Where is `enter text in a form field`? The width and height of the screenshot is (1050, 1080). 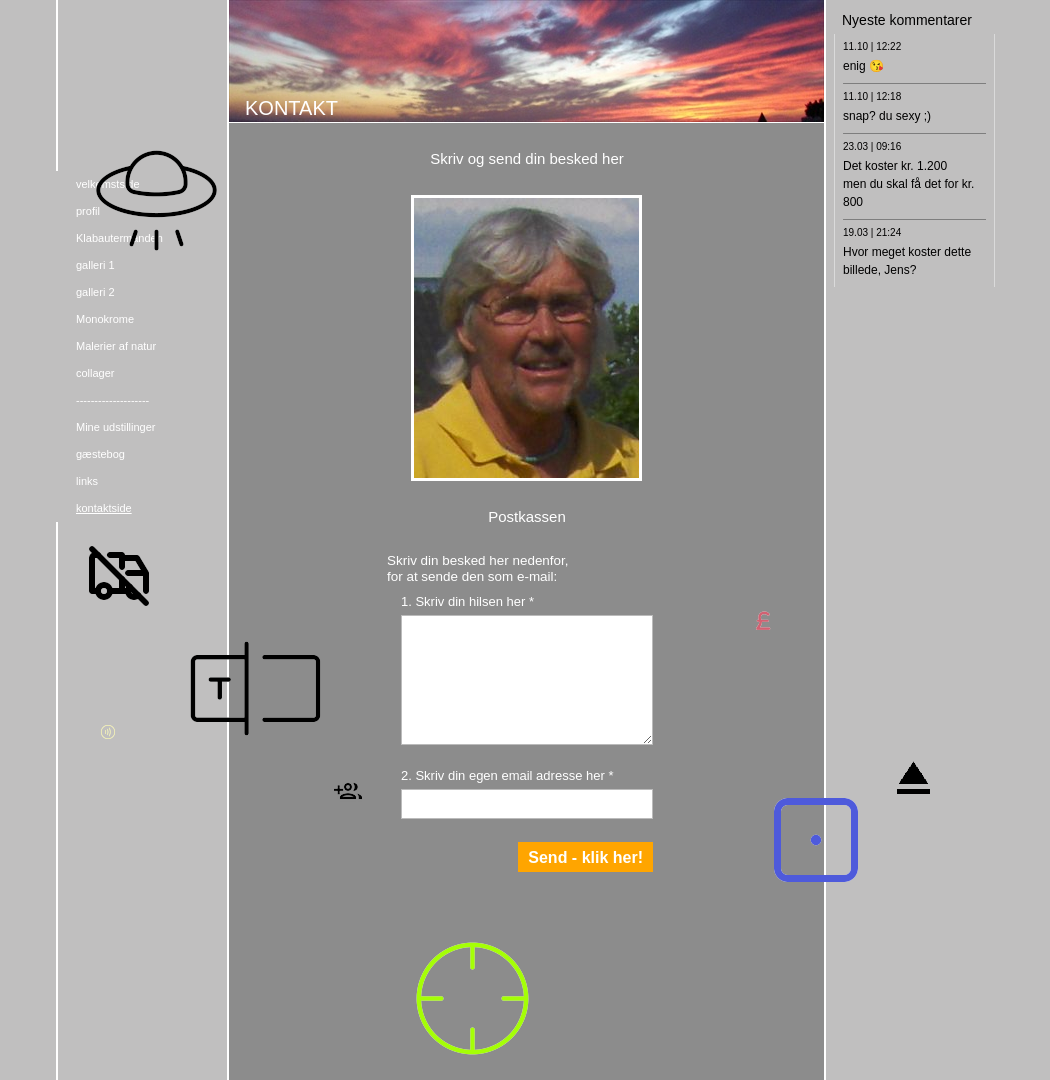 enter text in a form field is located at coordinates (255, 688).